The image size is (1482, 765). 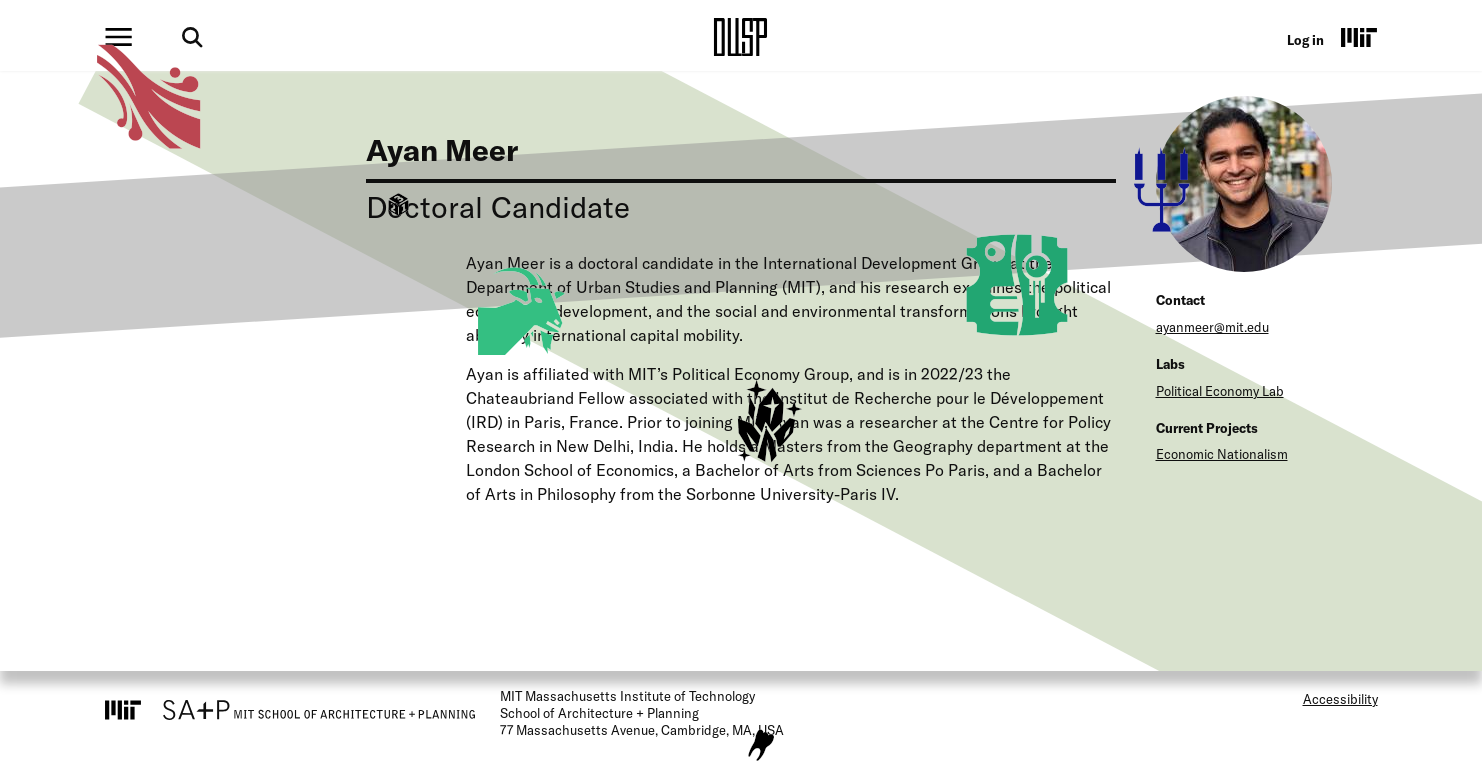 What do you see at coordinates (1161, 189) in the screenshot?
I see `unlit candelabra indicating inactive or disabled lighting` at bounding box center [1161, 189].